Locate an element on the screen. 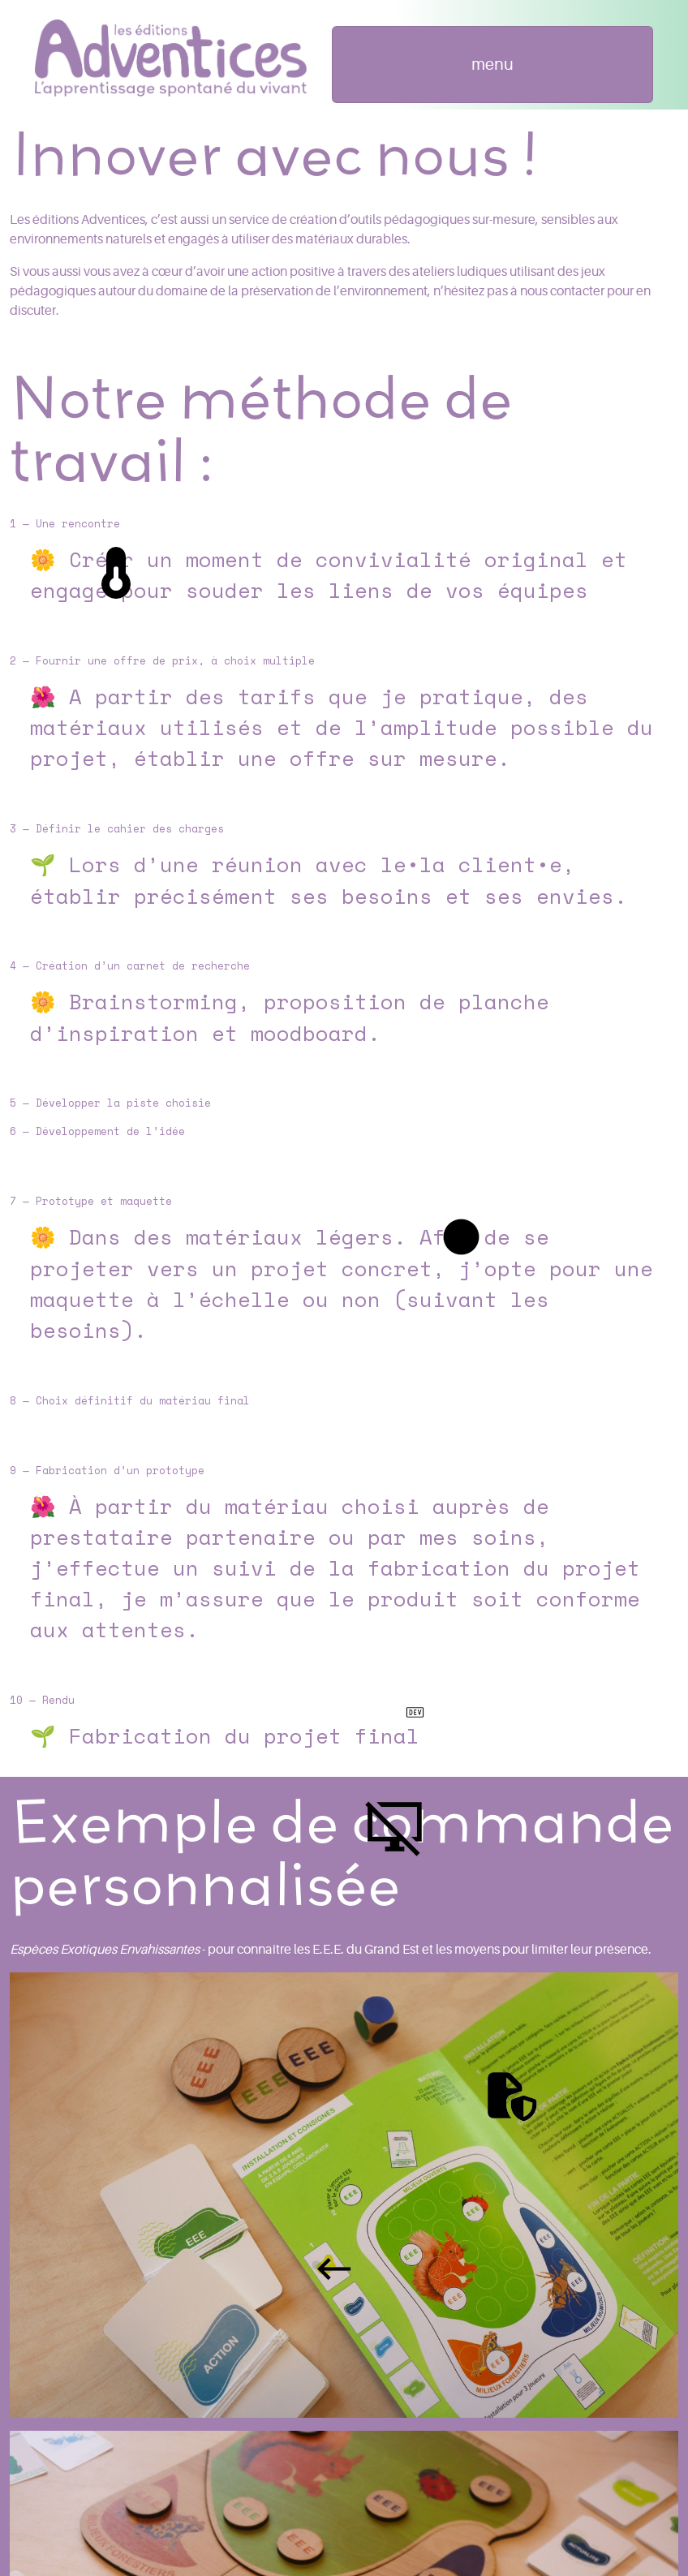 Image resolution: width=688 pixels, height=2576 pixels. desktop access is currently disabled is located at coordinates (394, 1826).